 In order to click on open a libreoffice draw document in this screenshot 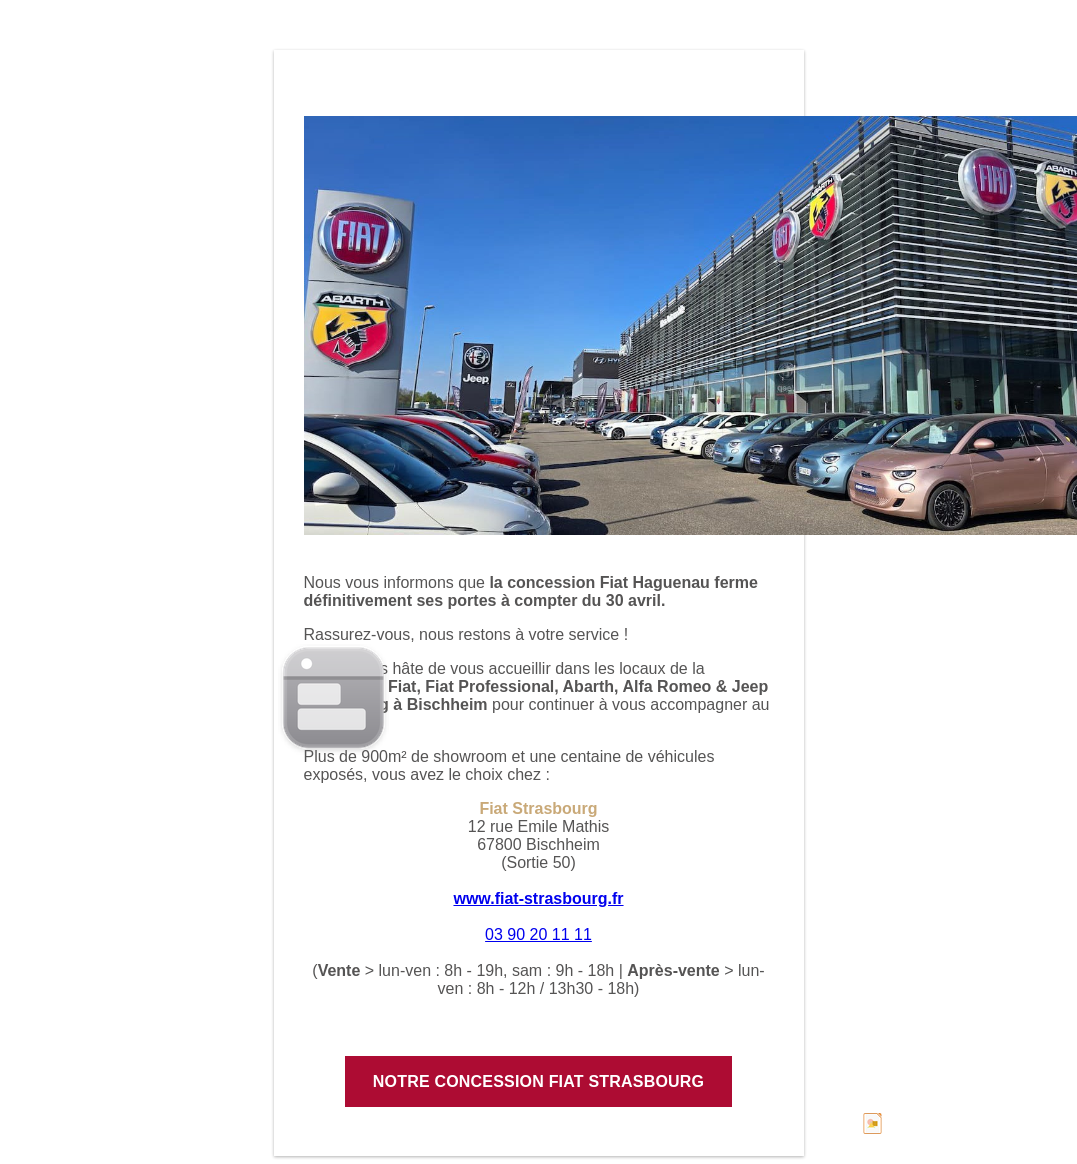, I will do `click(872, 1123)`.